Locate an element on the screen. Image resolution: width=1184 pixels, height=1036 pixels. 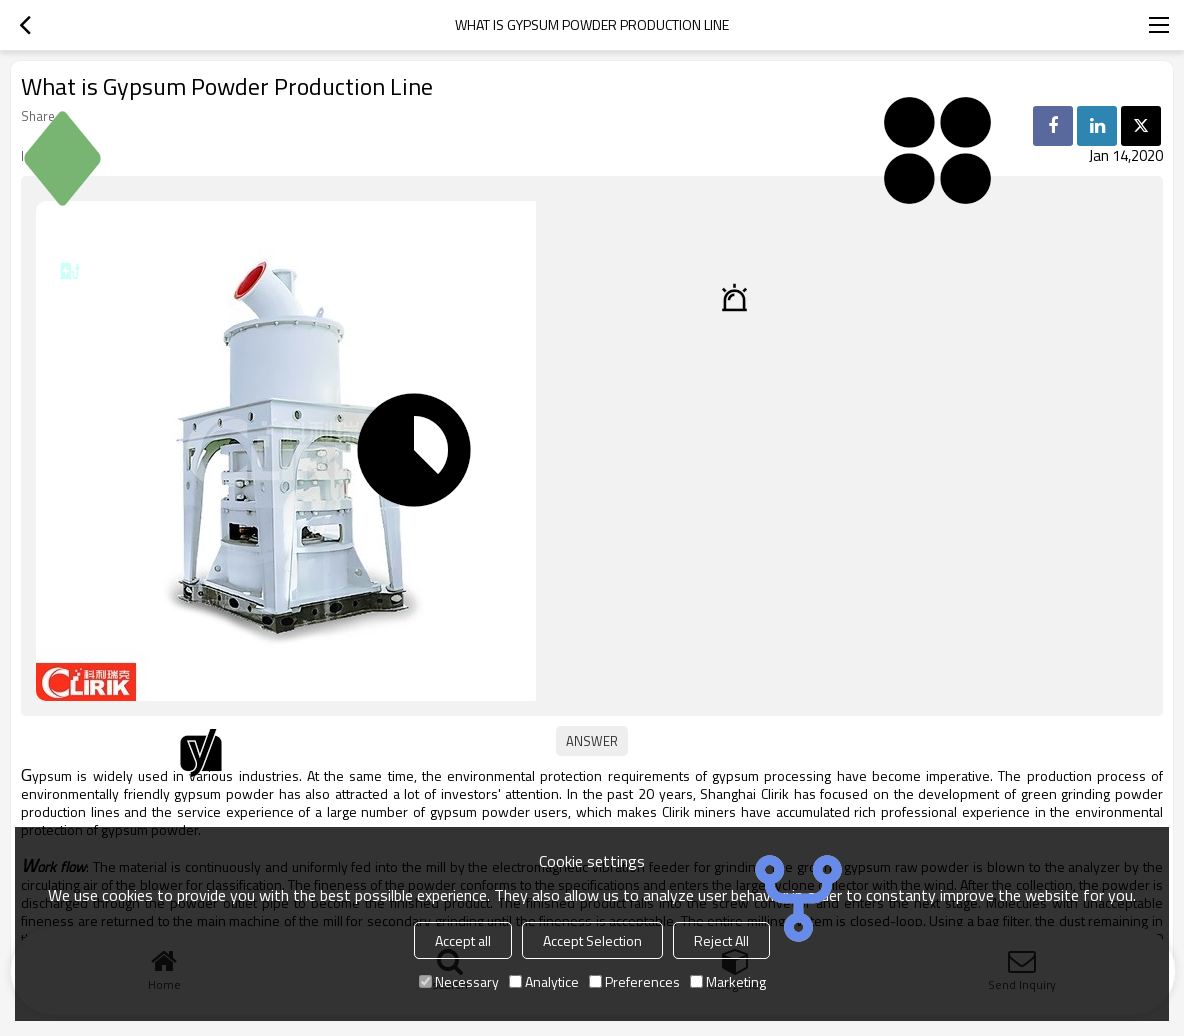
find nearby electric vehicle charging stations is located at coordinates (69, 271).